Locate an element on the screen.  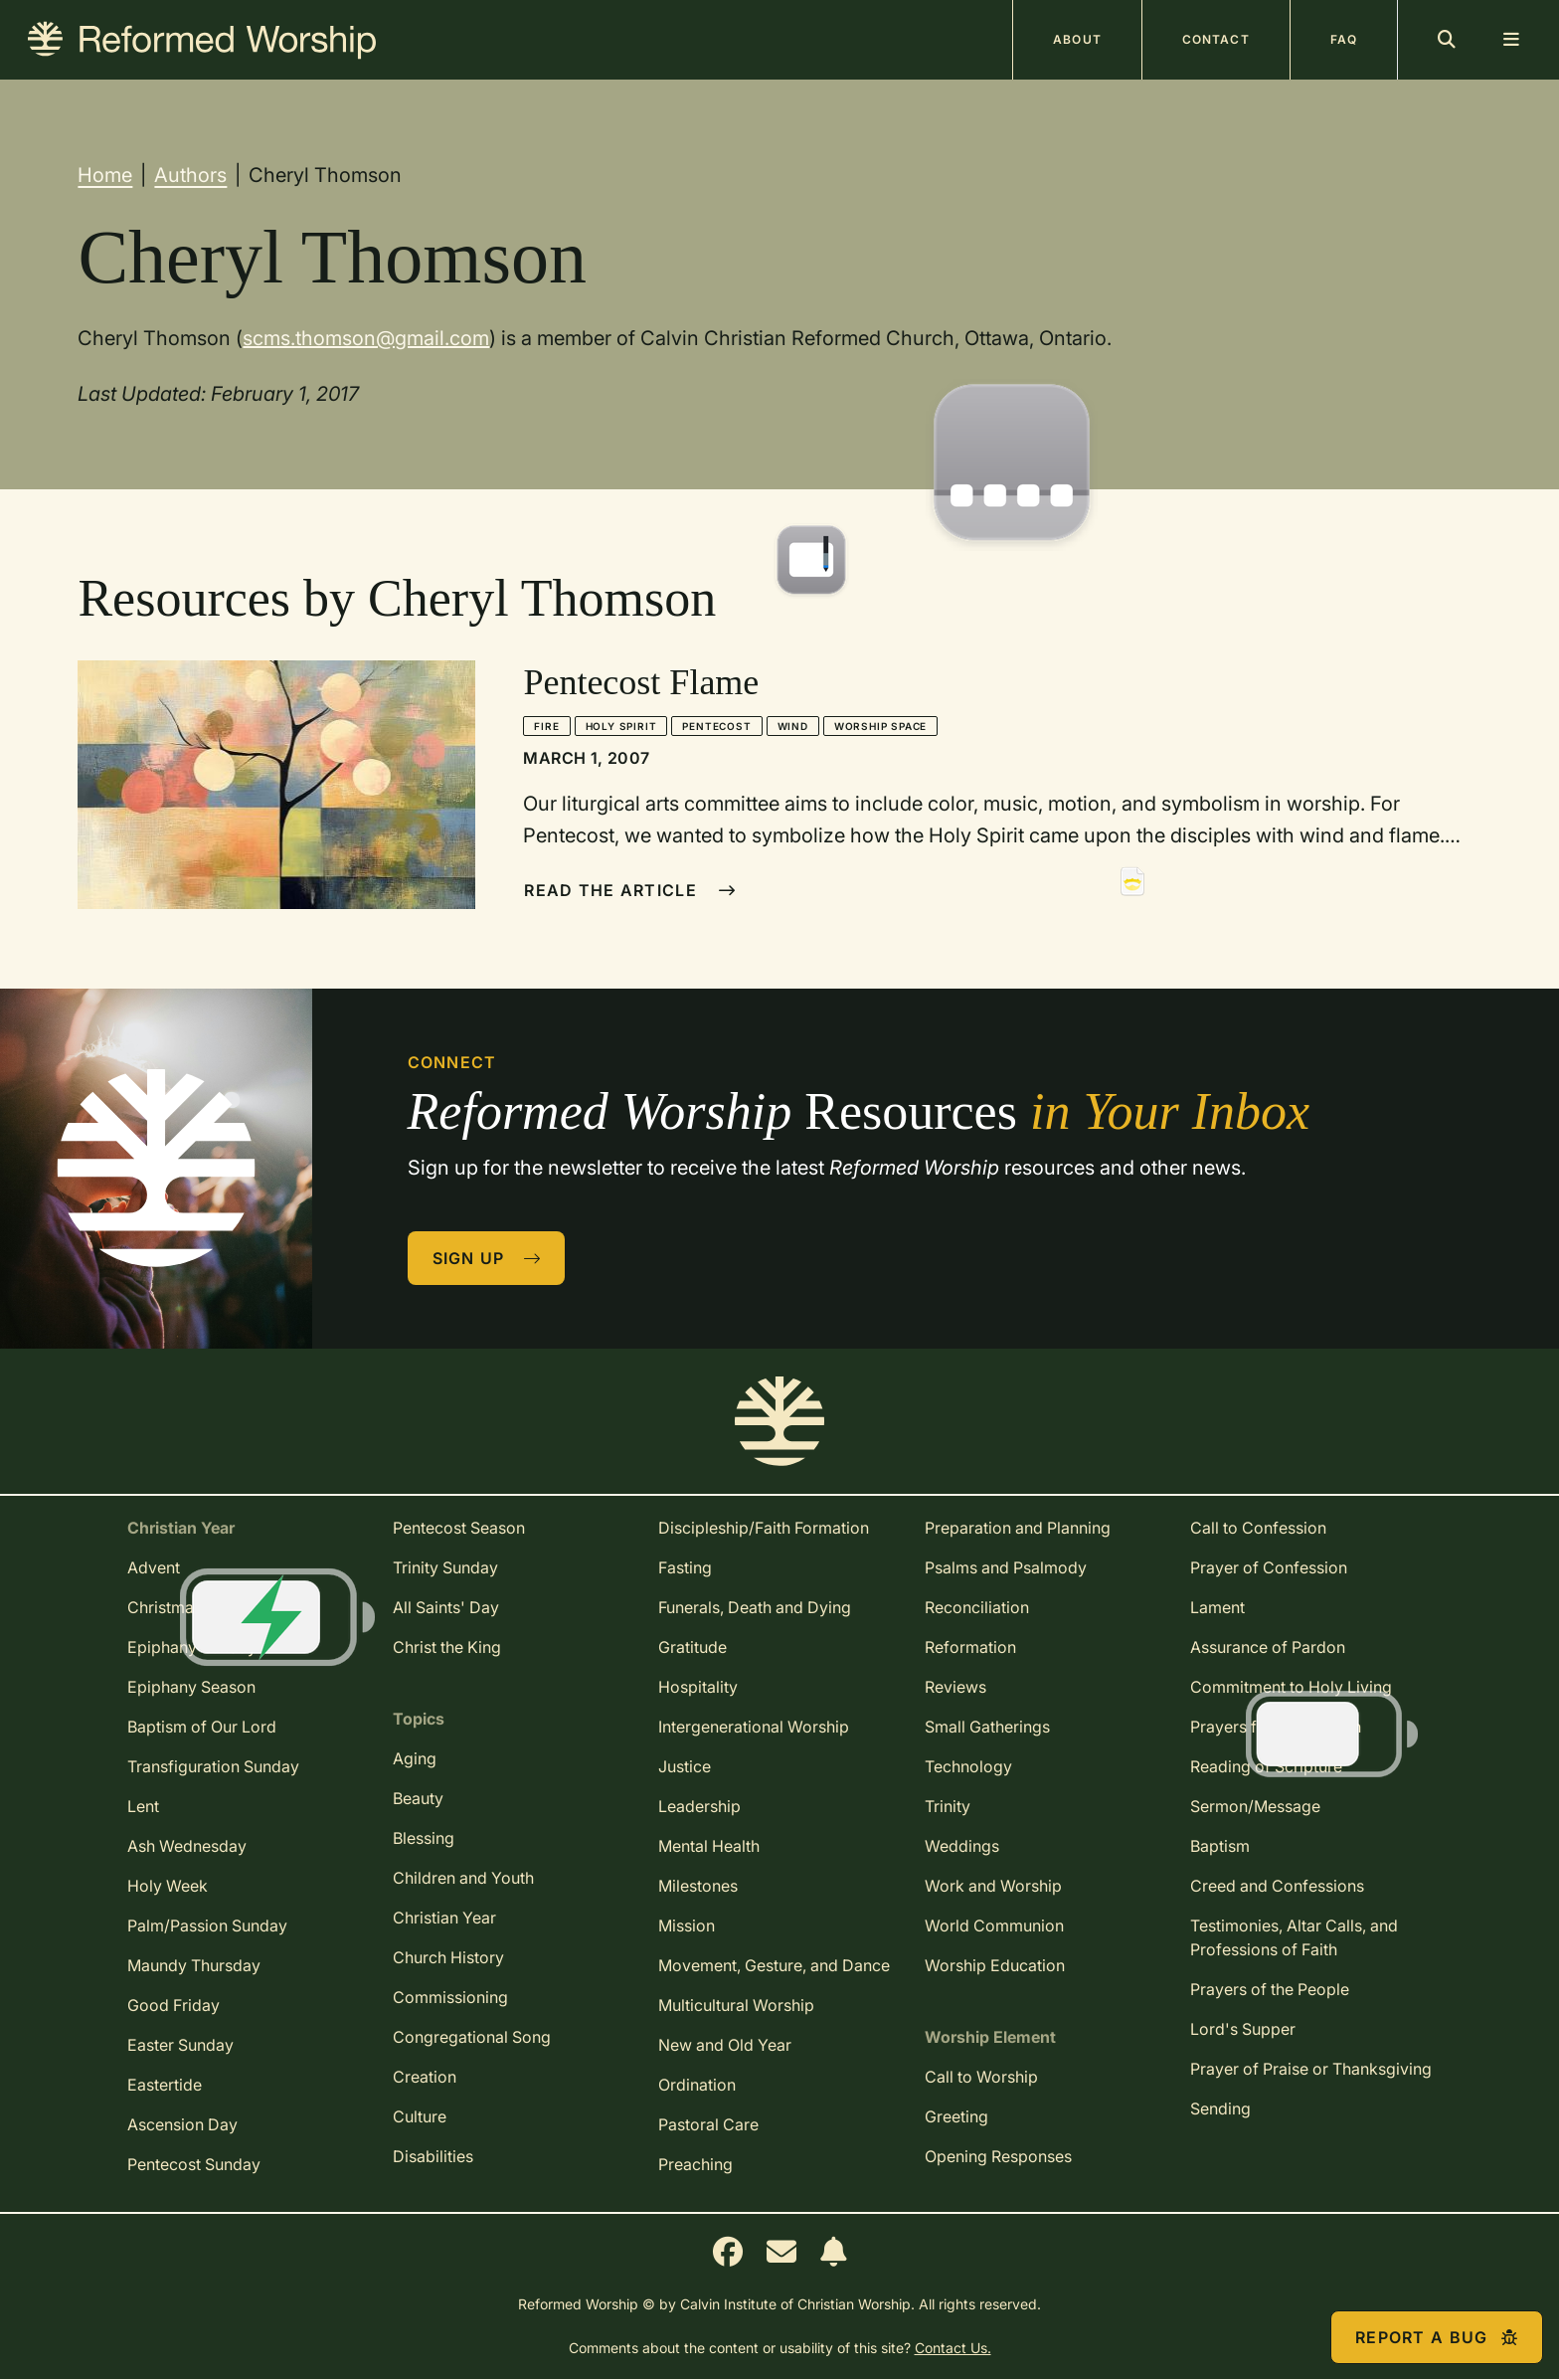
access tablet and display preferences is located at coordinates (811, 561).